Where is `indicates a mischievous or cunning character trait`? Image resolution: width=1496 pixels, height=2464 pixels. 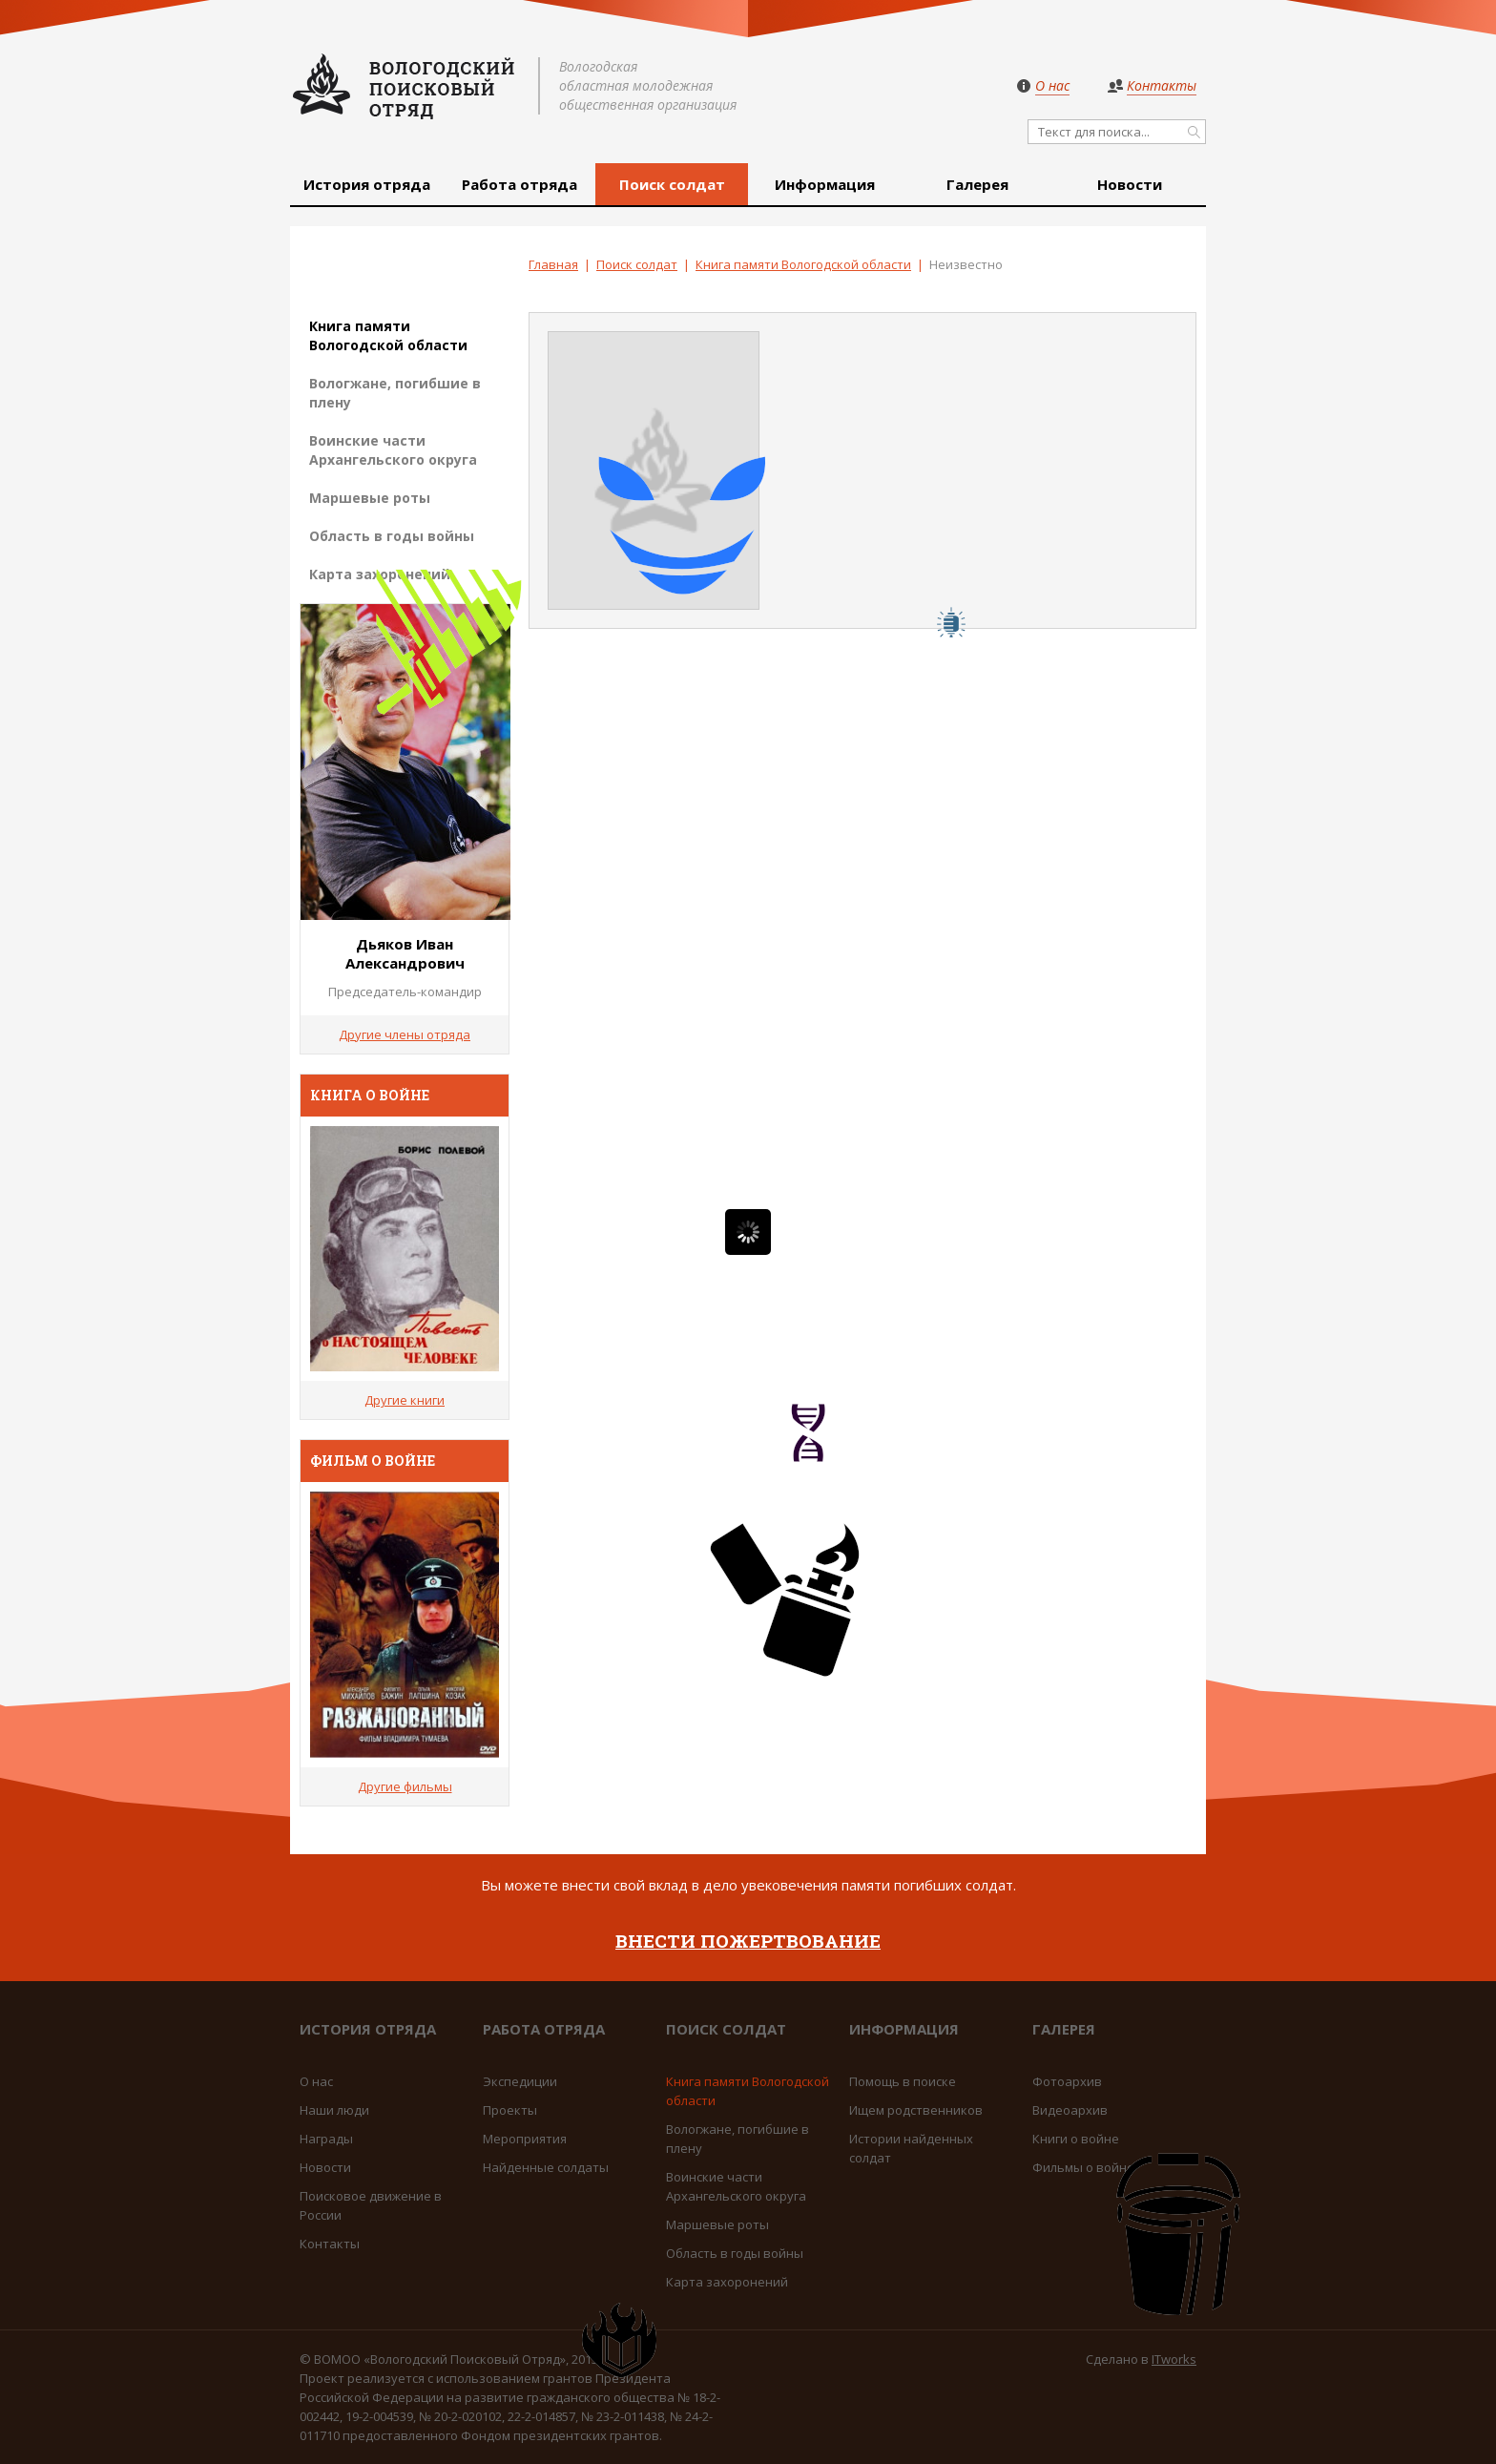
indicates a mischievous or cunning character trait is located at coordinates (680, 520).